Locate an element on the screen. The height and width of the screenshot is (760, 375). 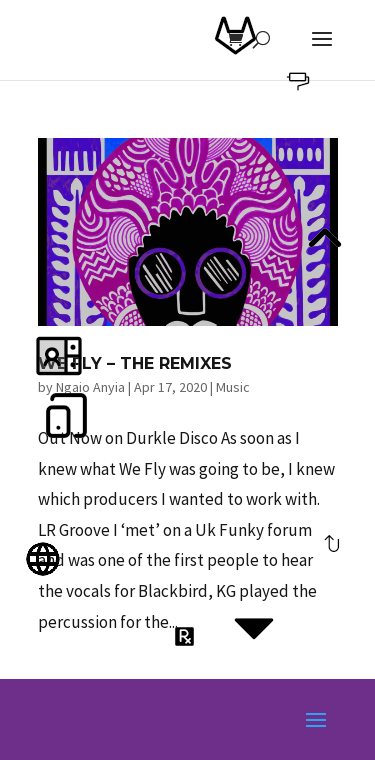
switch between tablet and mobile view is located at coordinates (66, 415).